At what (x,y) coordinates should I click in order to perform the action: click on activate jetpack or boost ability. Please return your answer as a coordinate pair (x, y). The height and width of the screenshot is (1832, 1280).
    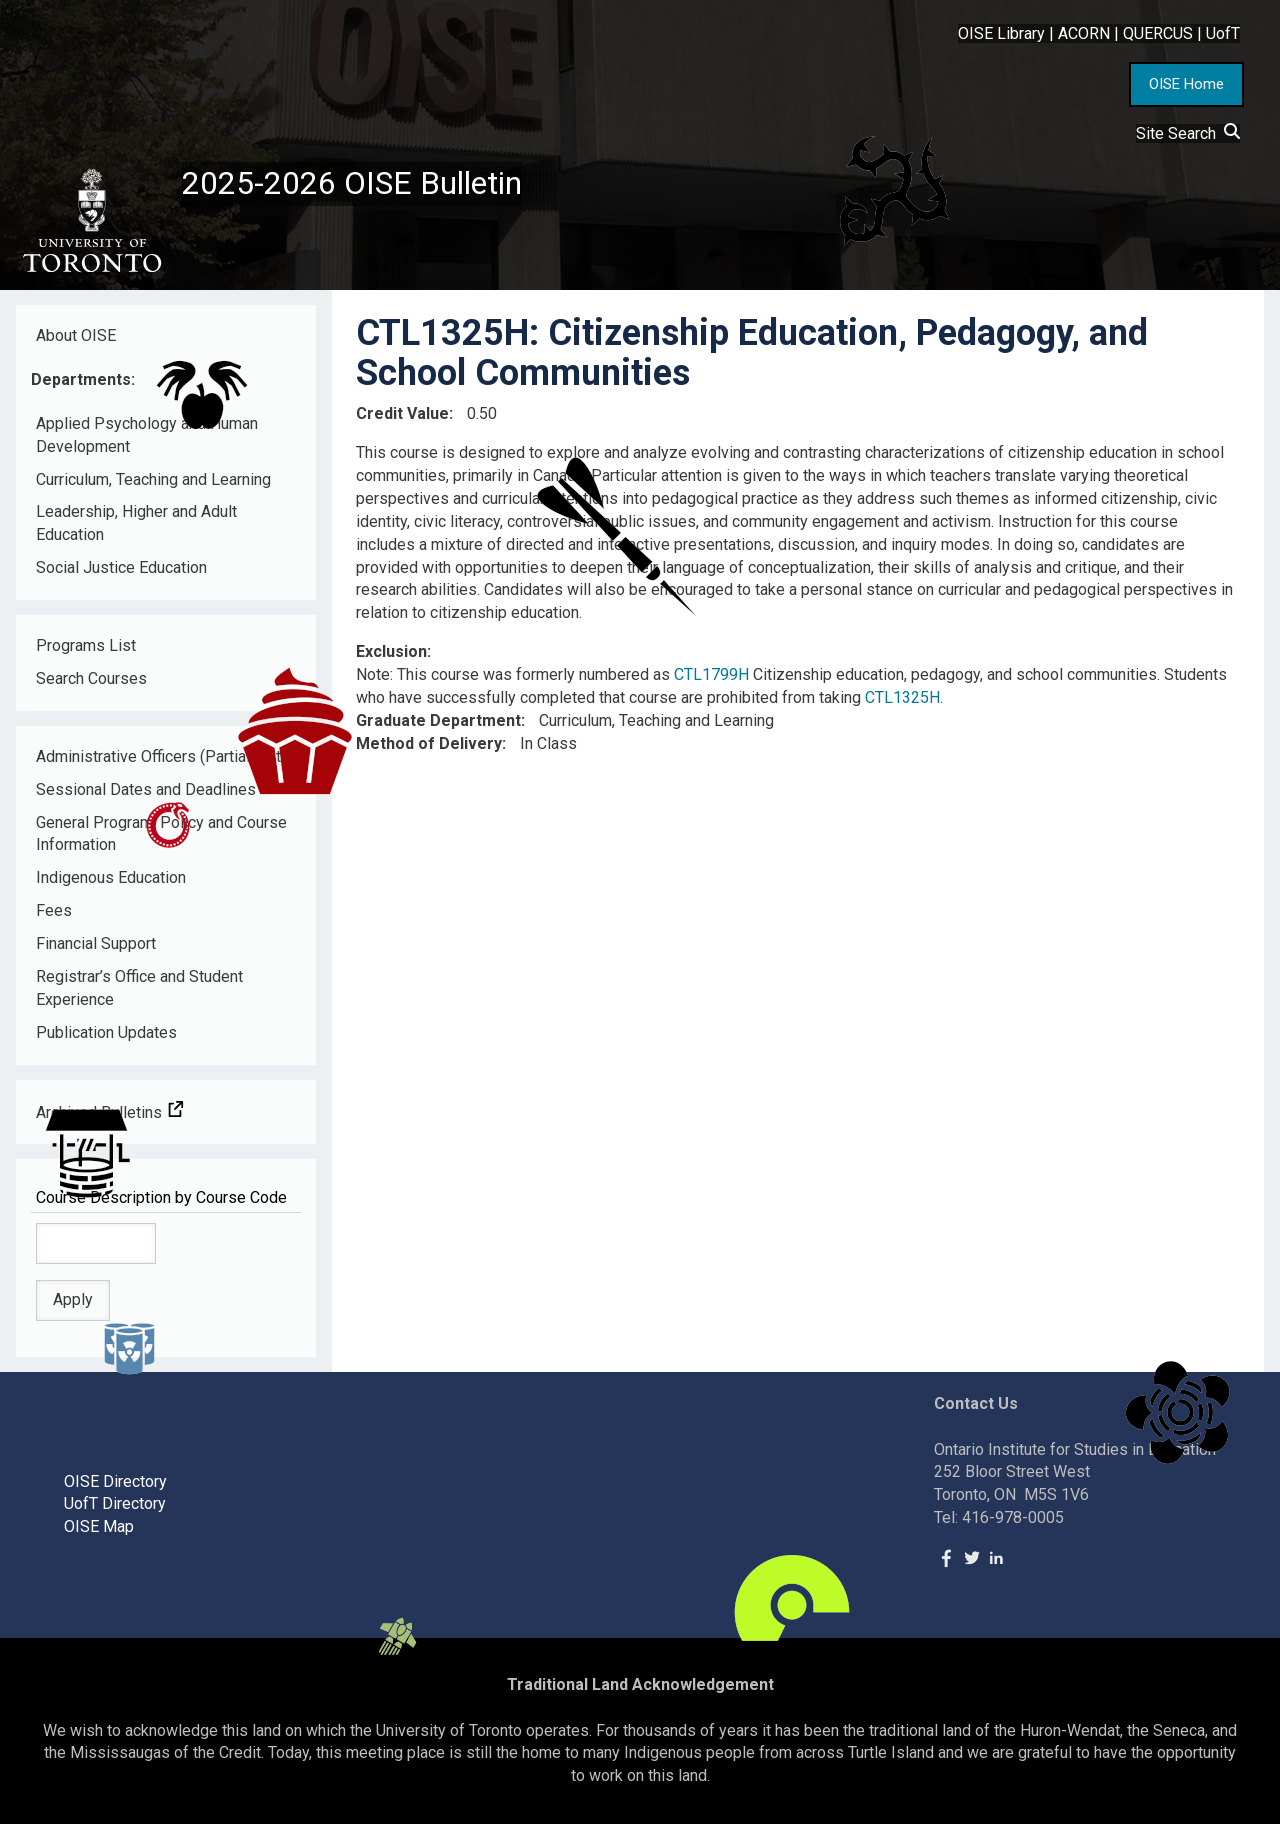
    Looking at the image, I should click on (398, 1636).